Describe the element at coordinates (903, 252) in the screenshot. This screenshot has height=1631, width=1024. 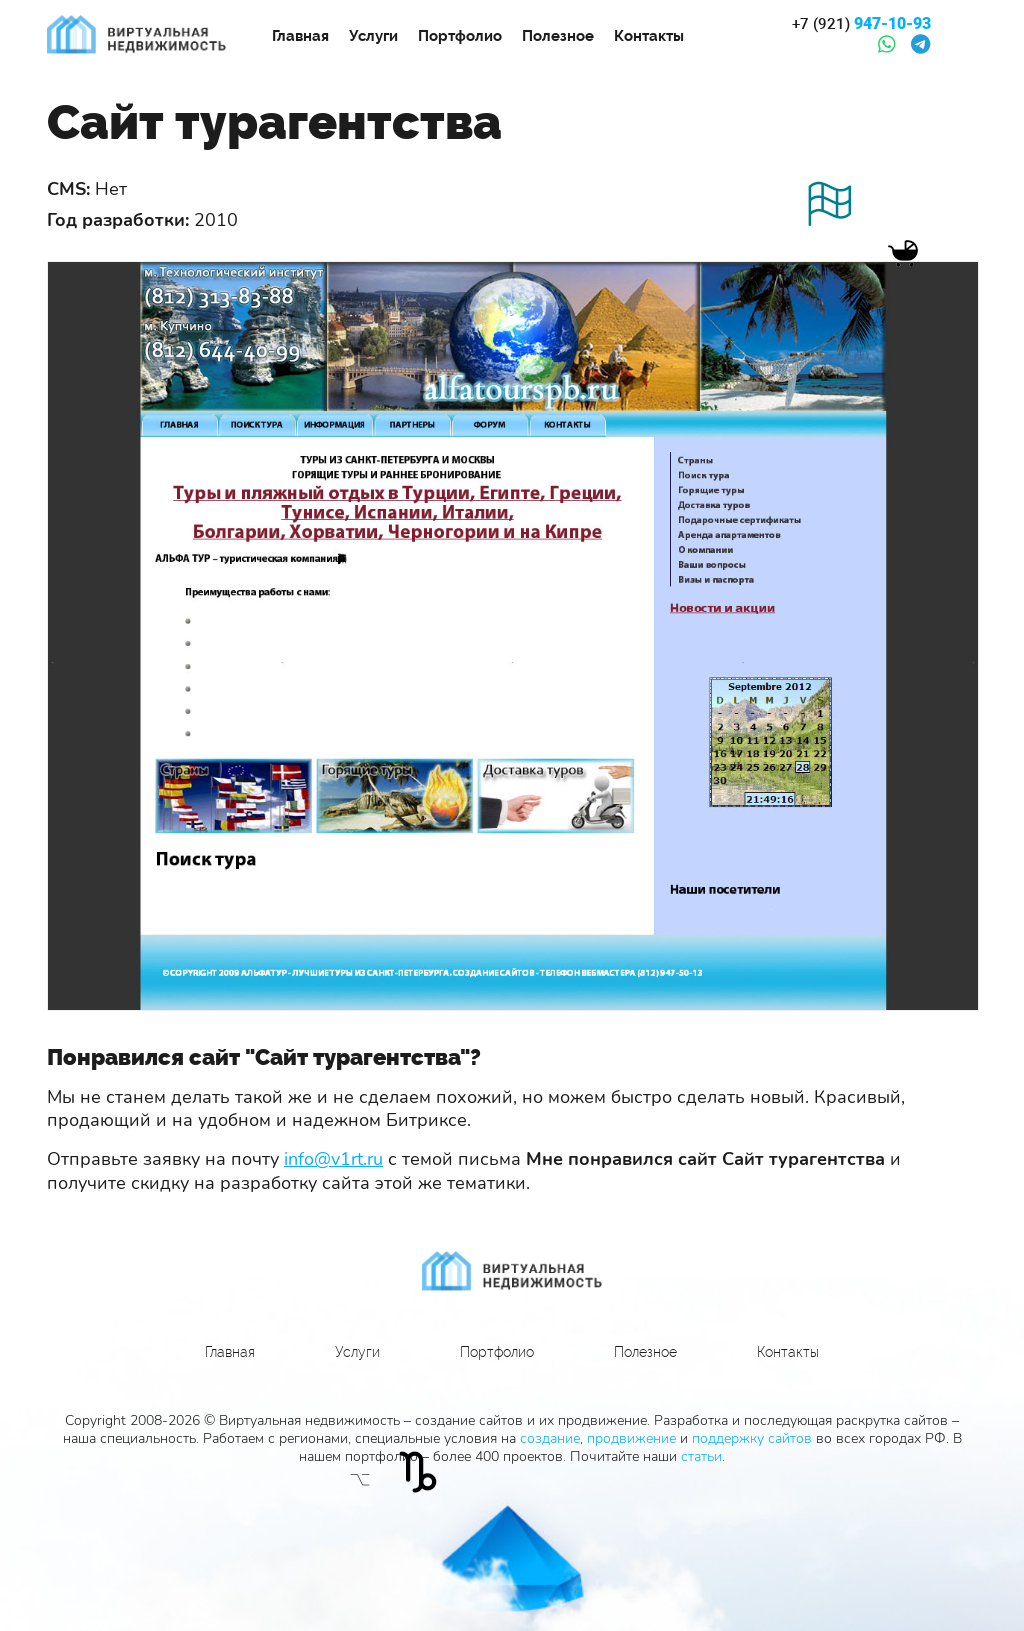
I see `access baby or parenting-related features` at that location.